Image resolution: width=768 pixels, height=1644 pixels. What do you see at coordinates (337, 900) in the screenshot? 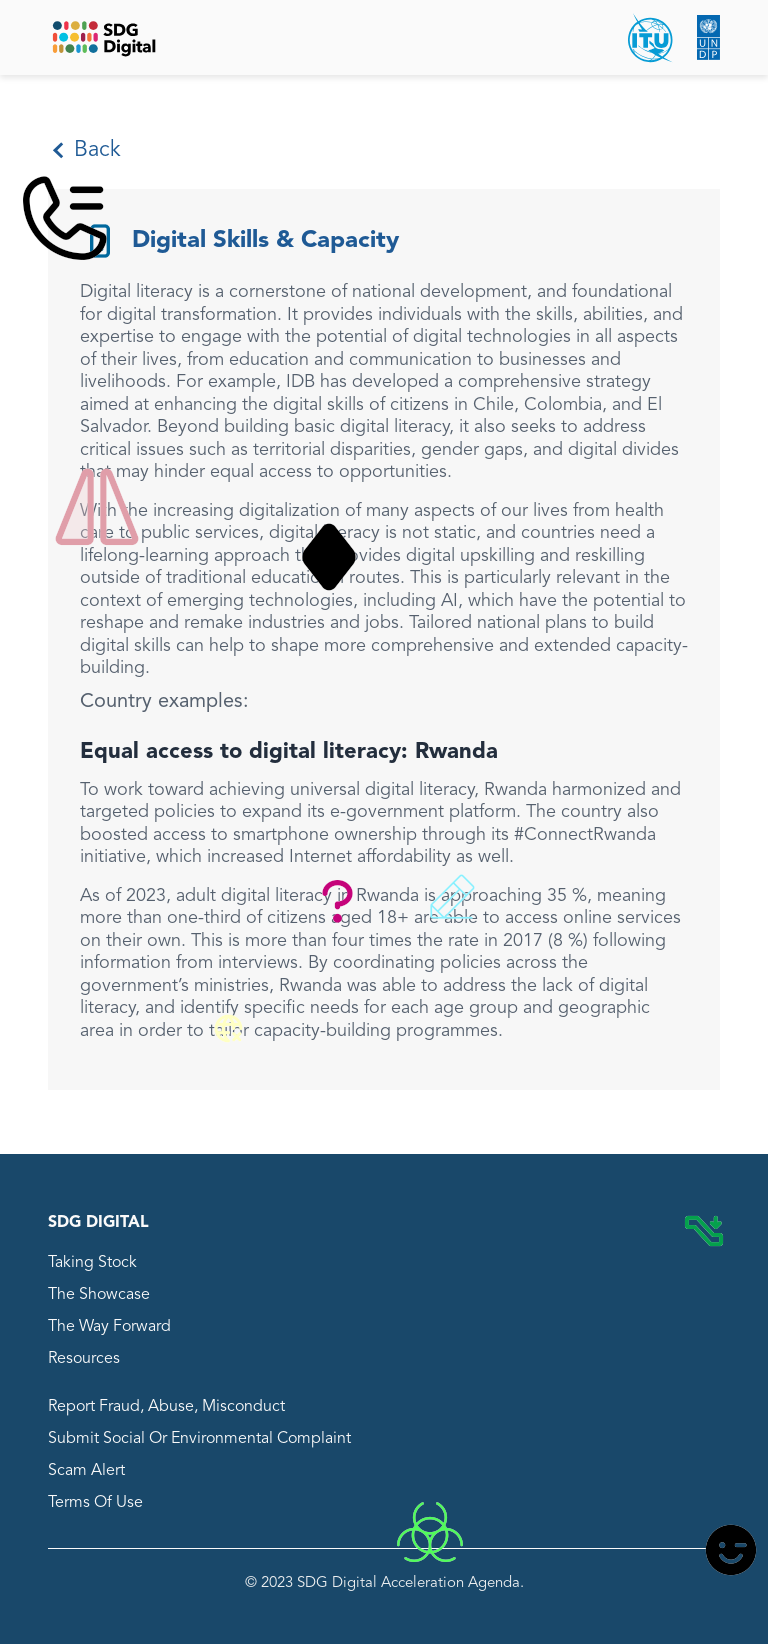
I see `access help or support` at bounding box center [337, 900].